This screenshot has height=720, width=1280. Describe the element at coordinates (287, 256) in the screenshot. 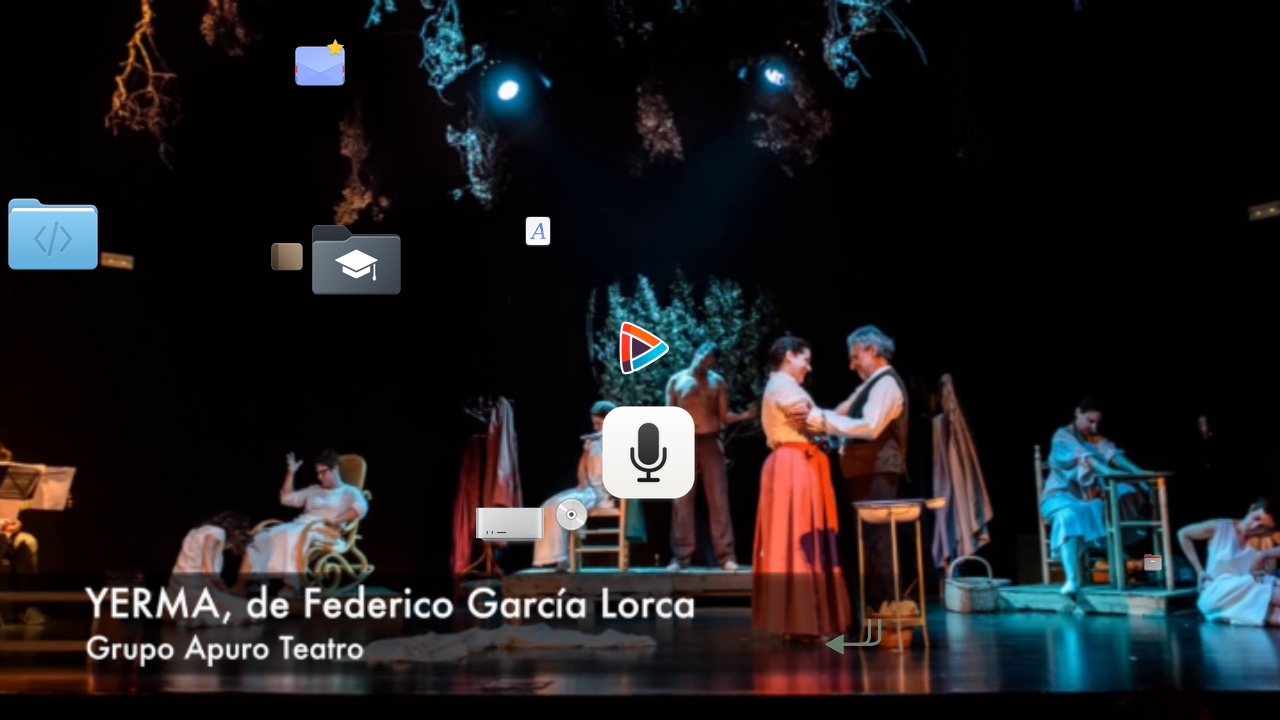

I see `access desktop folder` at that location.